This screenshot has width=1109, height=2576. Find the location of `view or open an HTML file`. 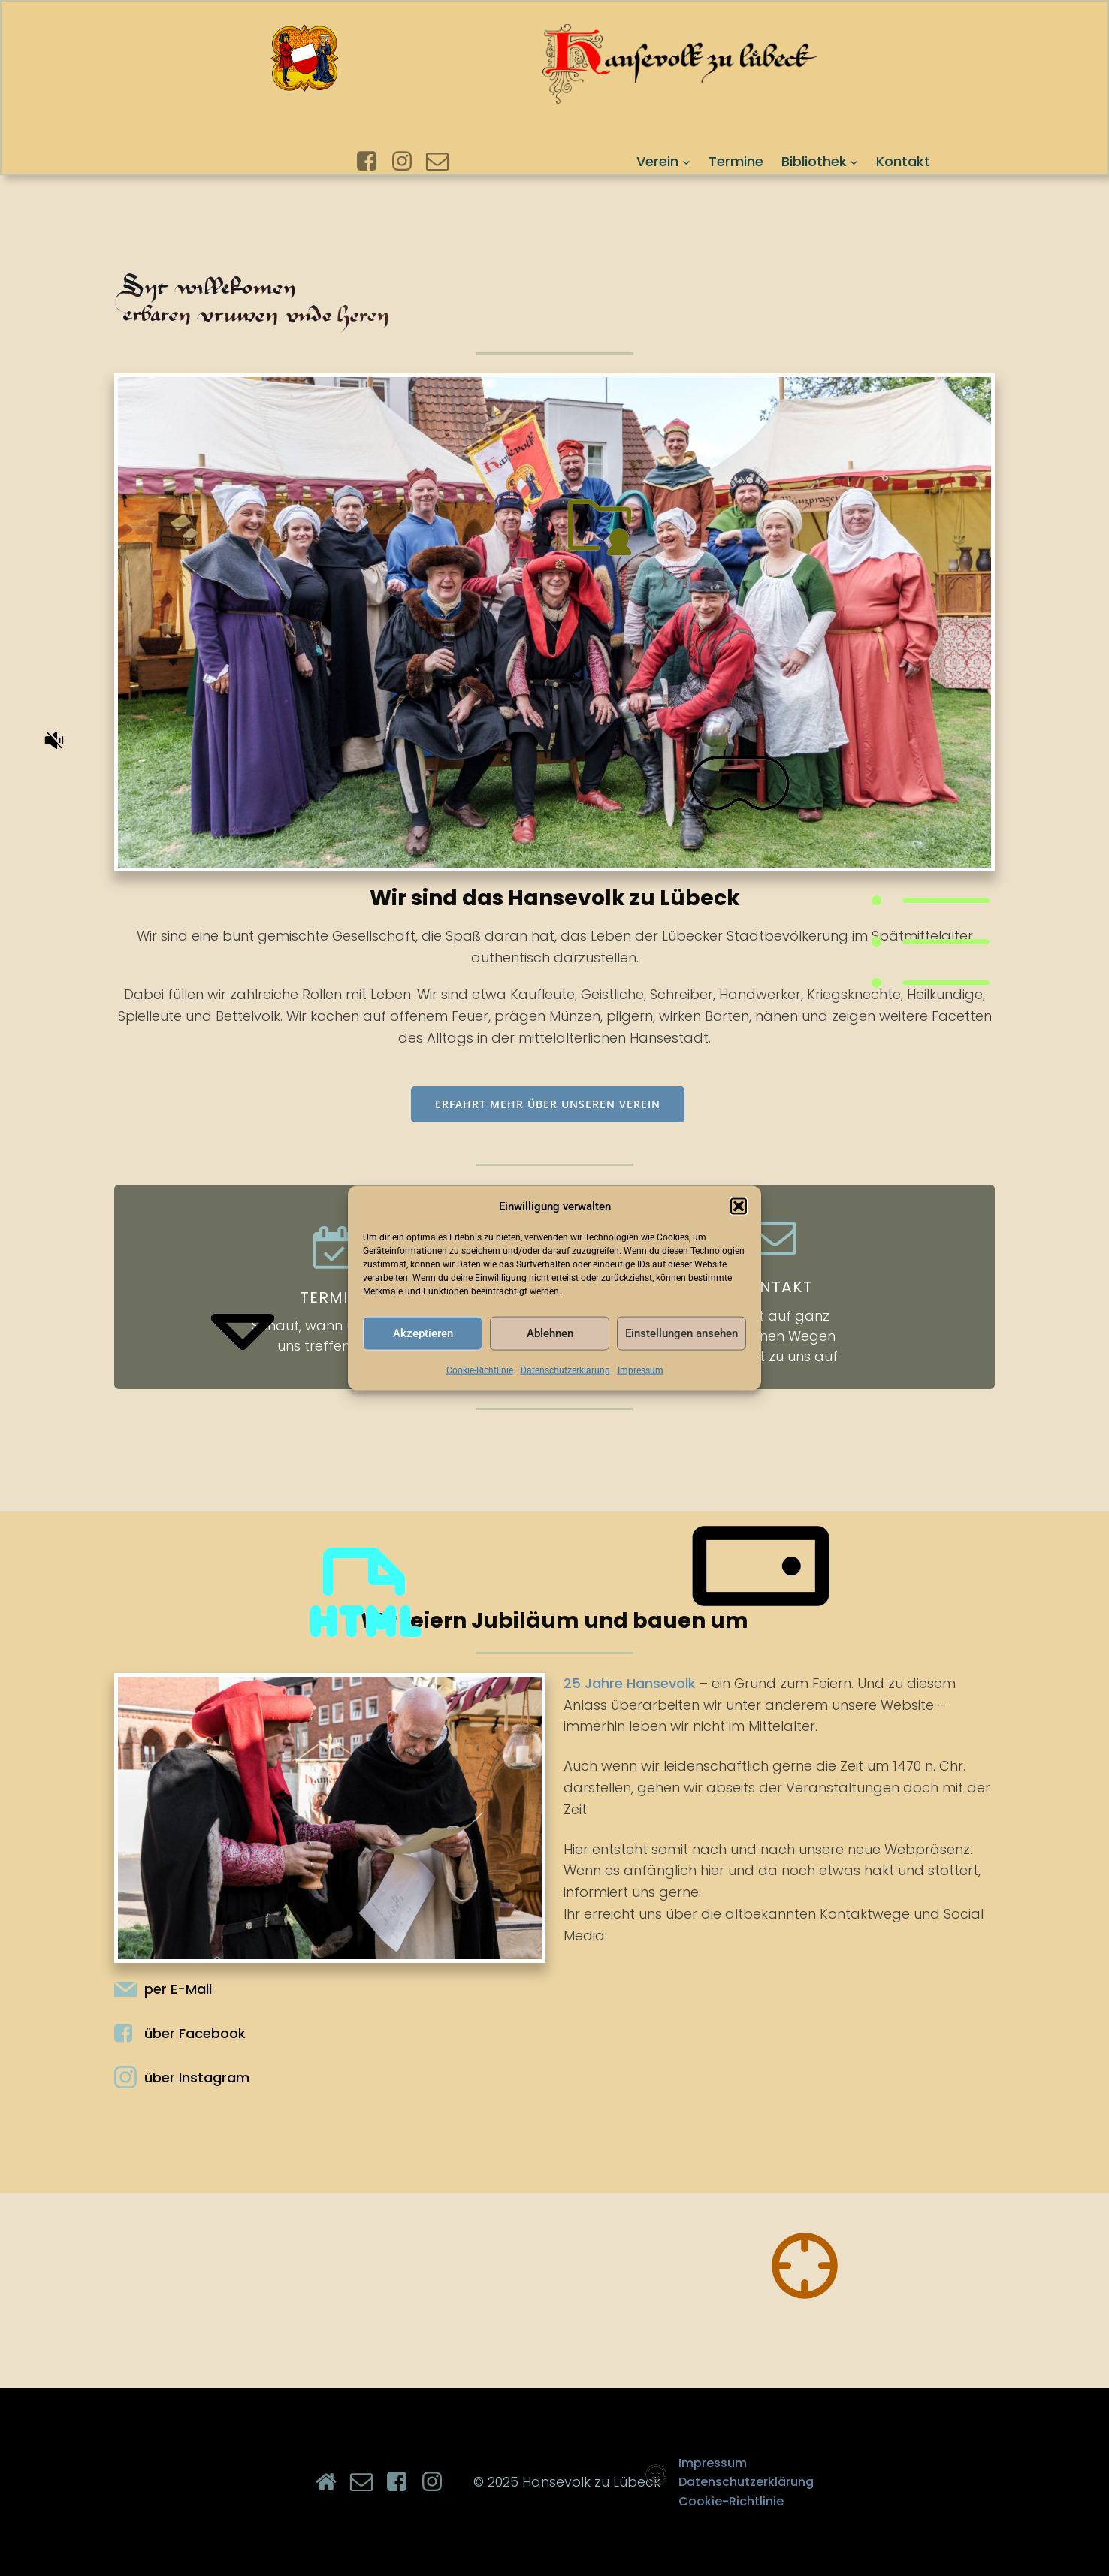

view or open an HTML file is located at coordinates (364, 1596).